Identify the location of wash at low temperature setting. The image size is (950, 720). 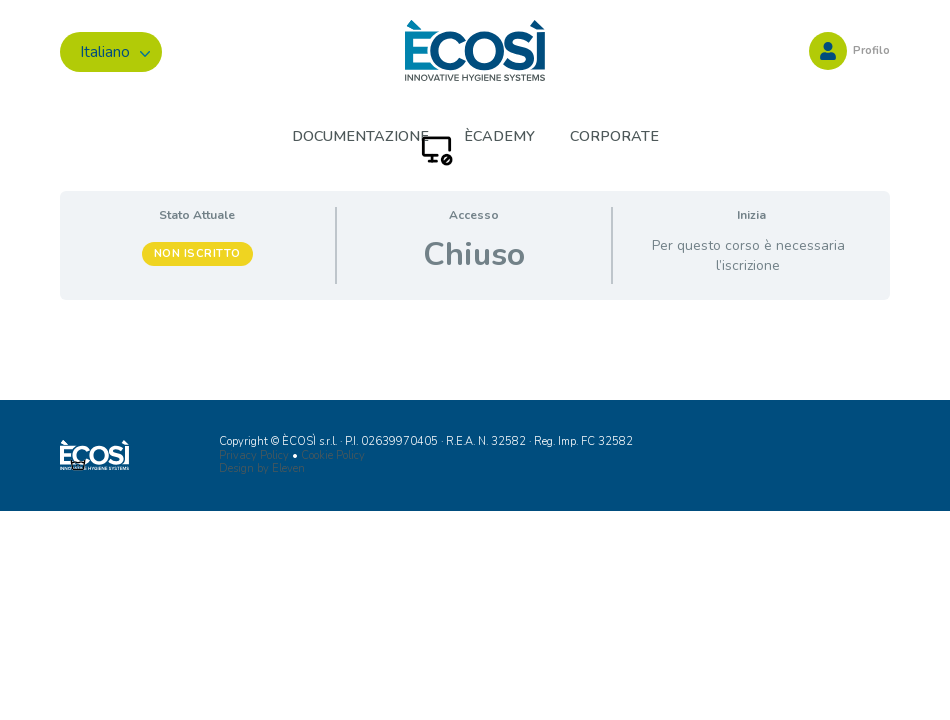
(78, 465).